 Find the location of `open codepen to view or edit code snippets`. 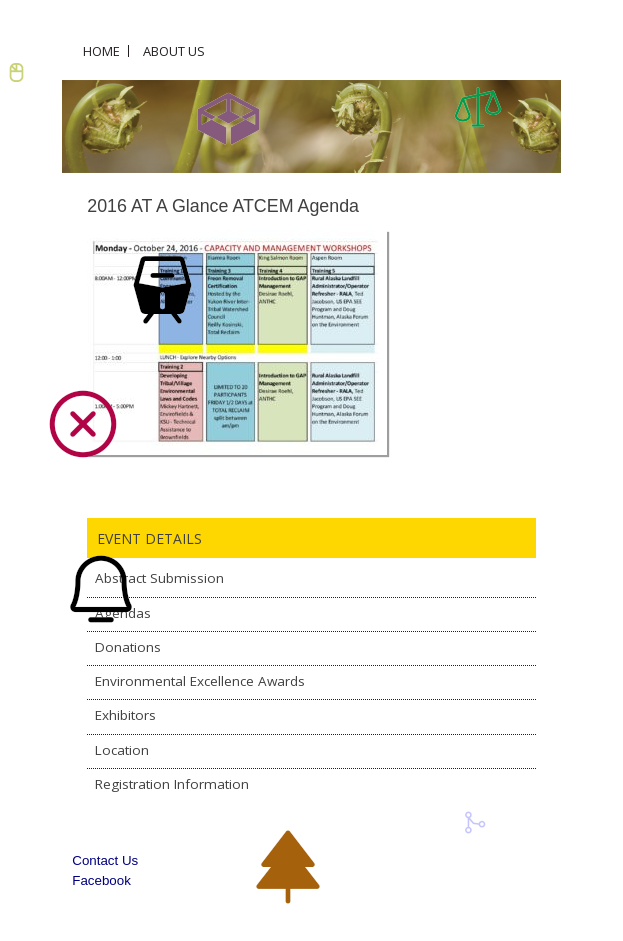

open codepen to view or edit code snippets is located at coordinates (228, 119).